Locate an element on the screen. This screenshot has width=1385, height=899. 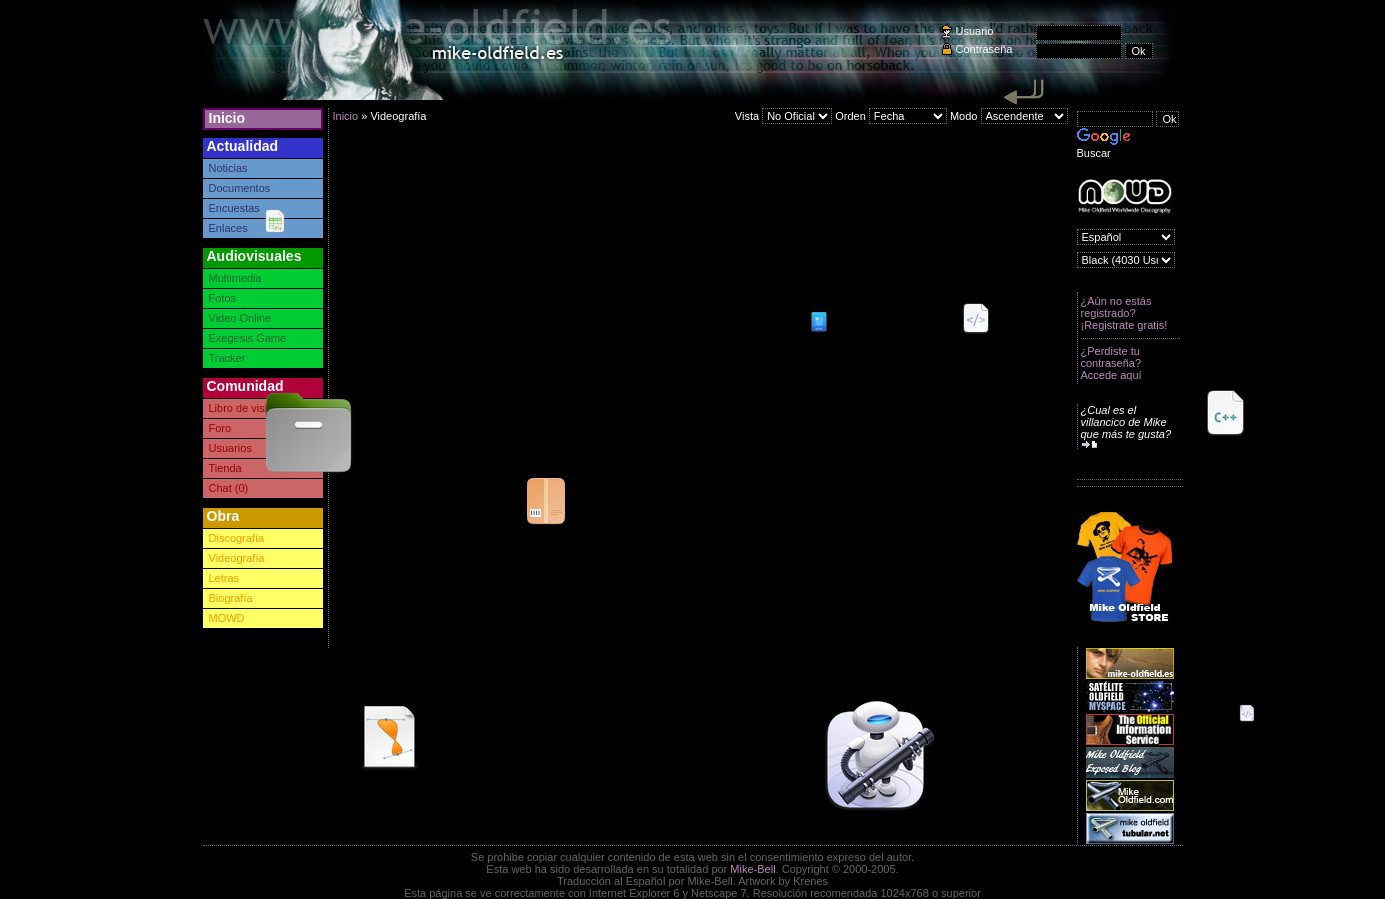
open Automator to create automated workflows is located at coordinates (875, 759).